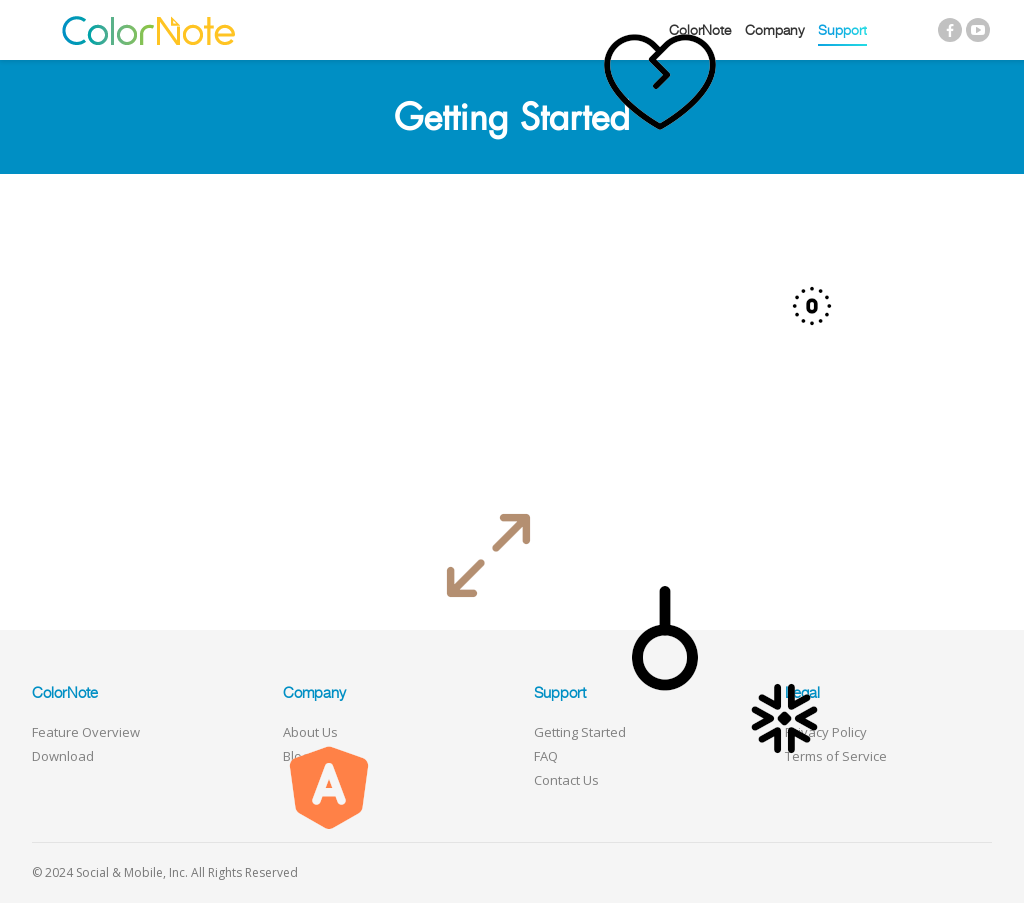 The height and width of the screenshot is (903, 1024). Describe the element at coordinates (784, 718) in the screenshot. I see `connect to Snowflake data platform` at that location.